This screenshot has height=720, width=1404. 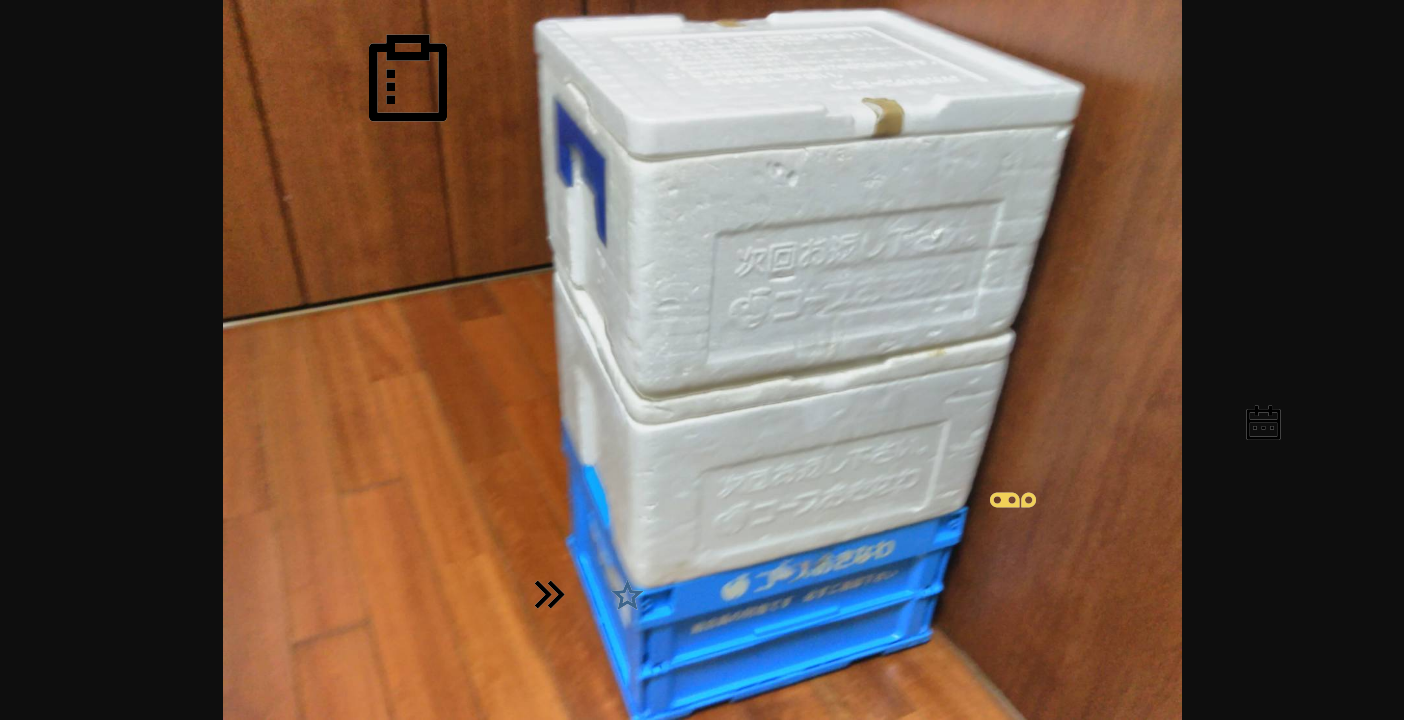 I want to click on visit the Thangs 3D model platform, so click(x=1013, y=500).